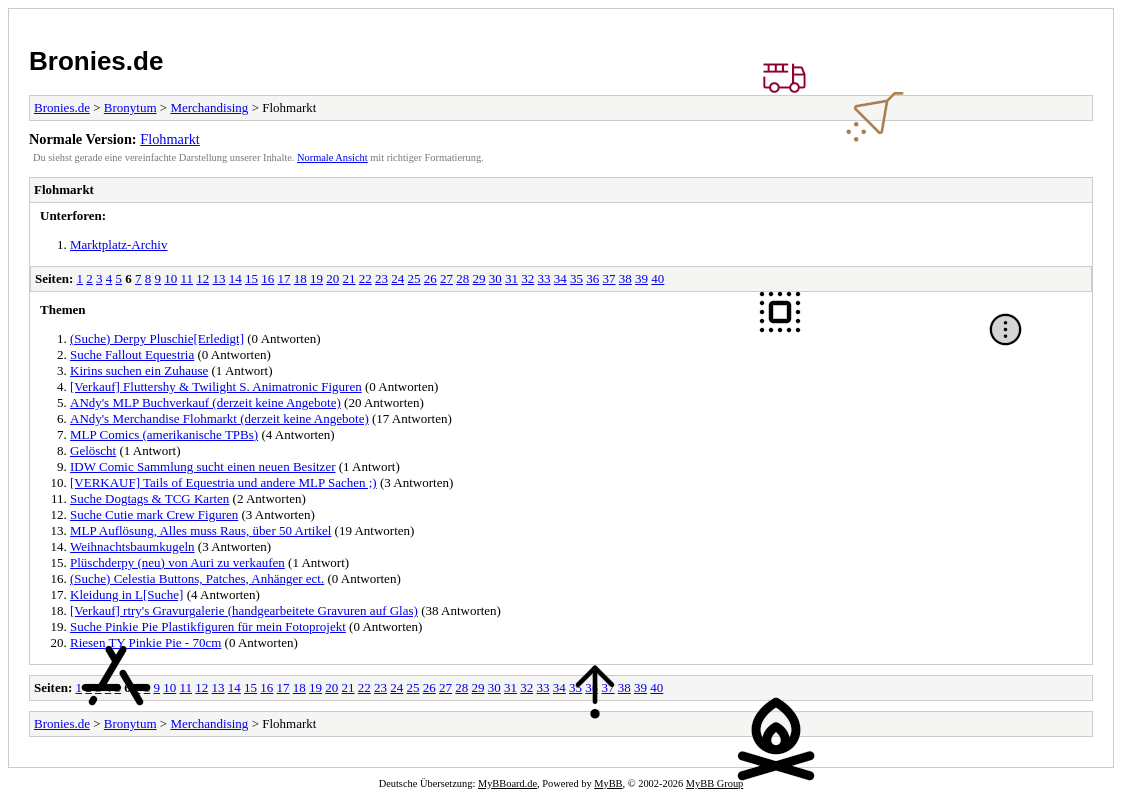 This screenshot has height=797, width=1122. Describe the element at coordinates (595, 692) in the screenshot. I see `upload from current location` at that location.